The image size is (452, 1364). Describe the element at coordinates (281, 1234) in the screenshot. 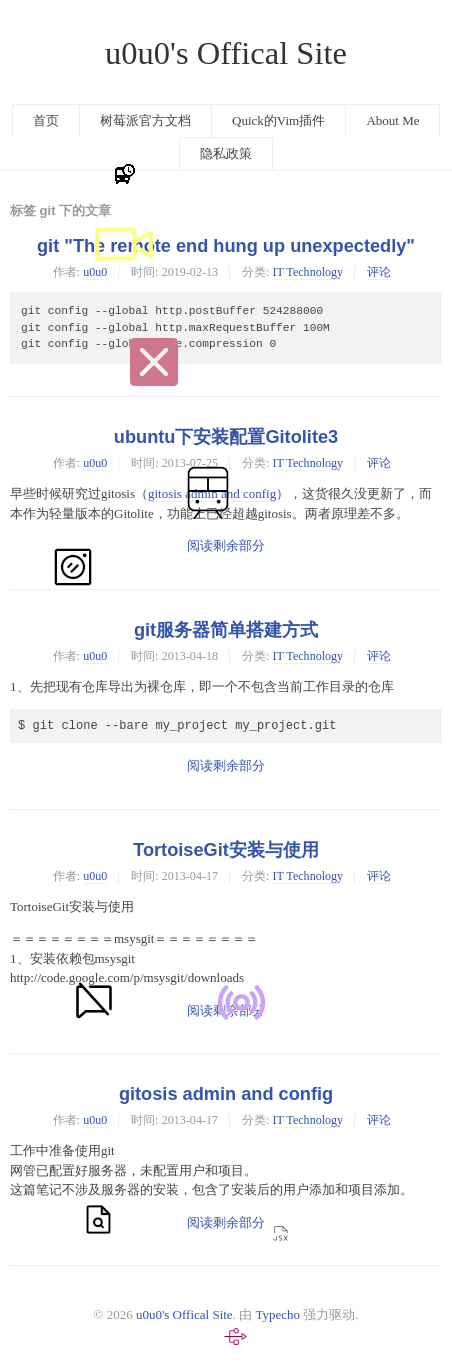

I see `jsx file type indicator` at that location.